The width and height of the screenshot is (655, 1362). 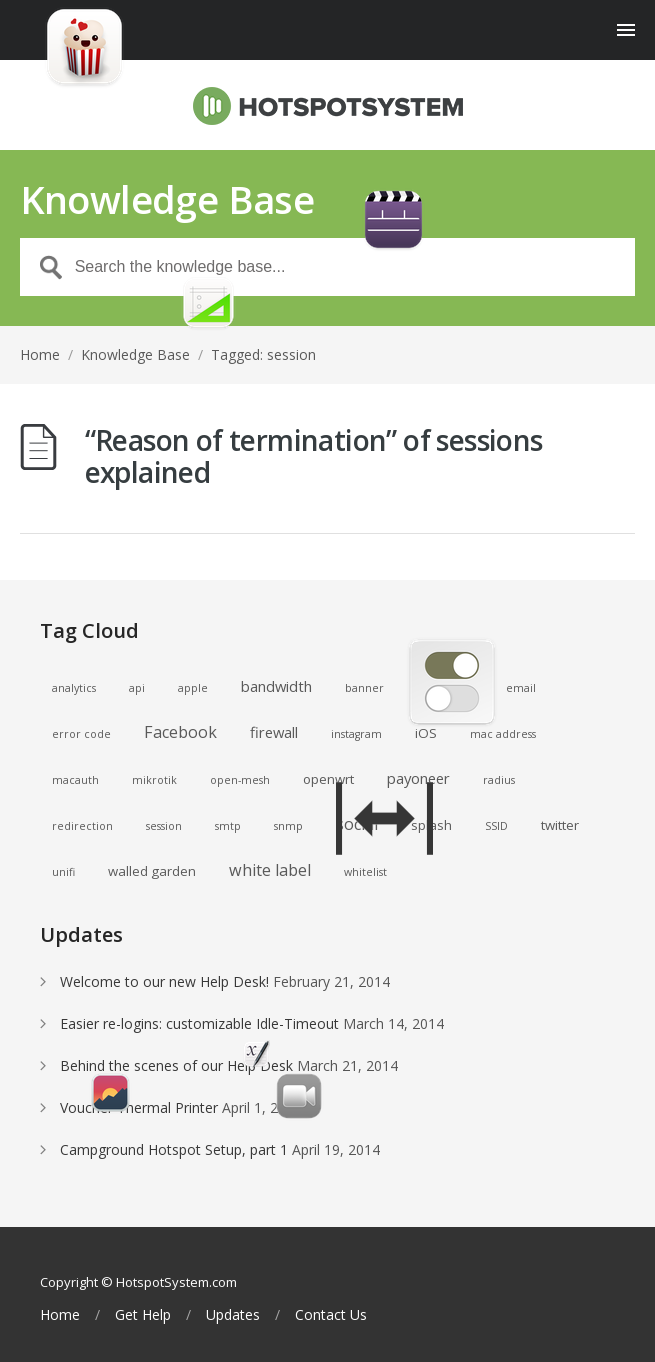 What do you see at coordinates (208, 302) in the screenshot?
I see `open glade interface designer` at bounding box center [208, 302].